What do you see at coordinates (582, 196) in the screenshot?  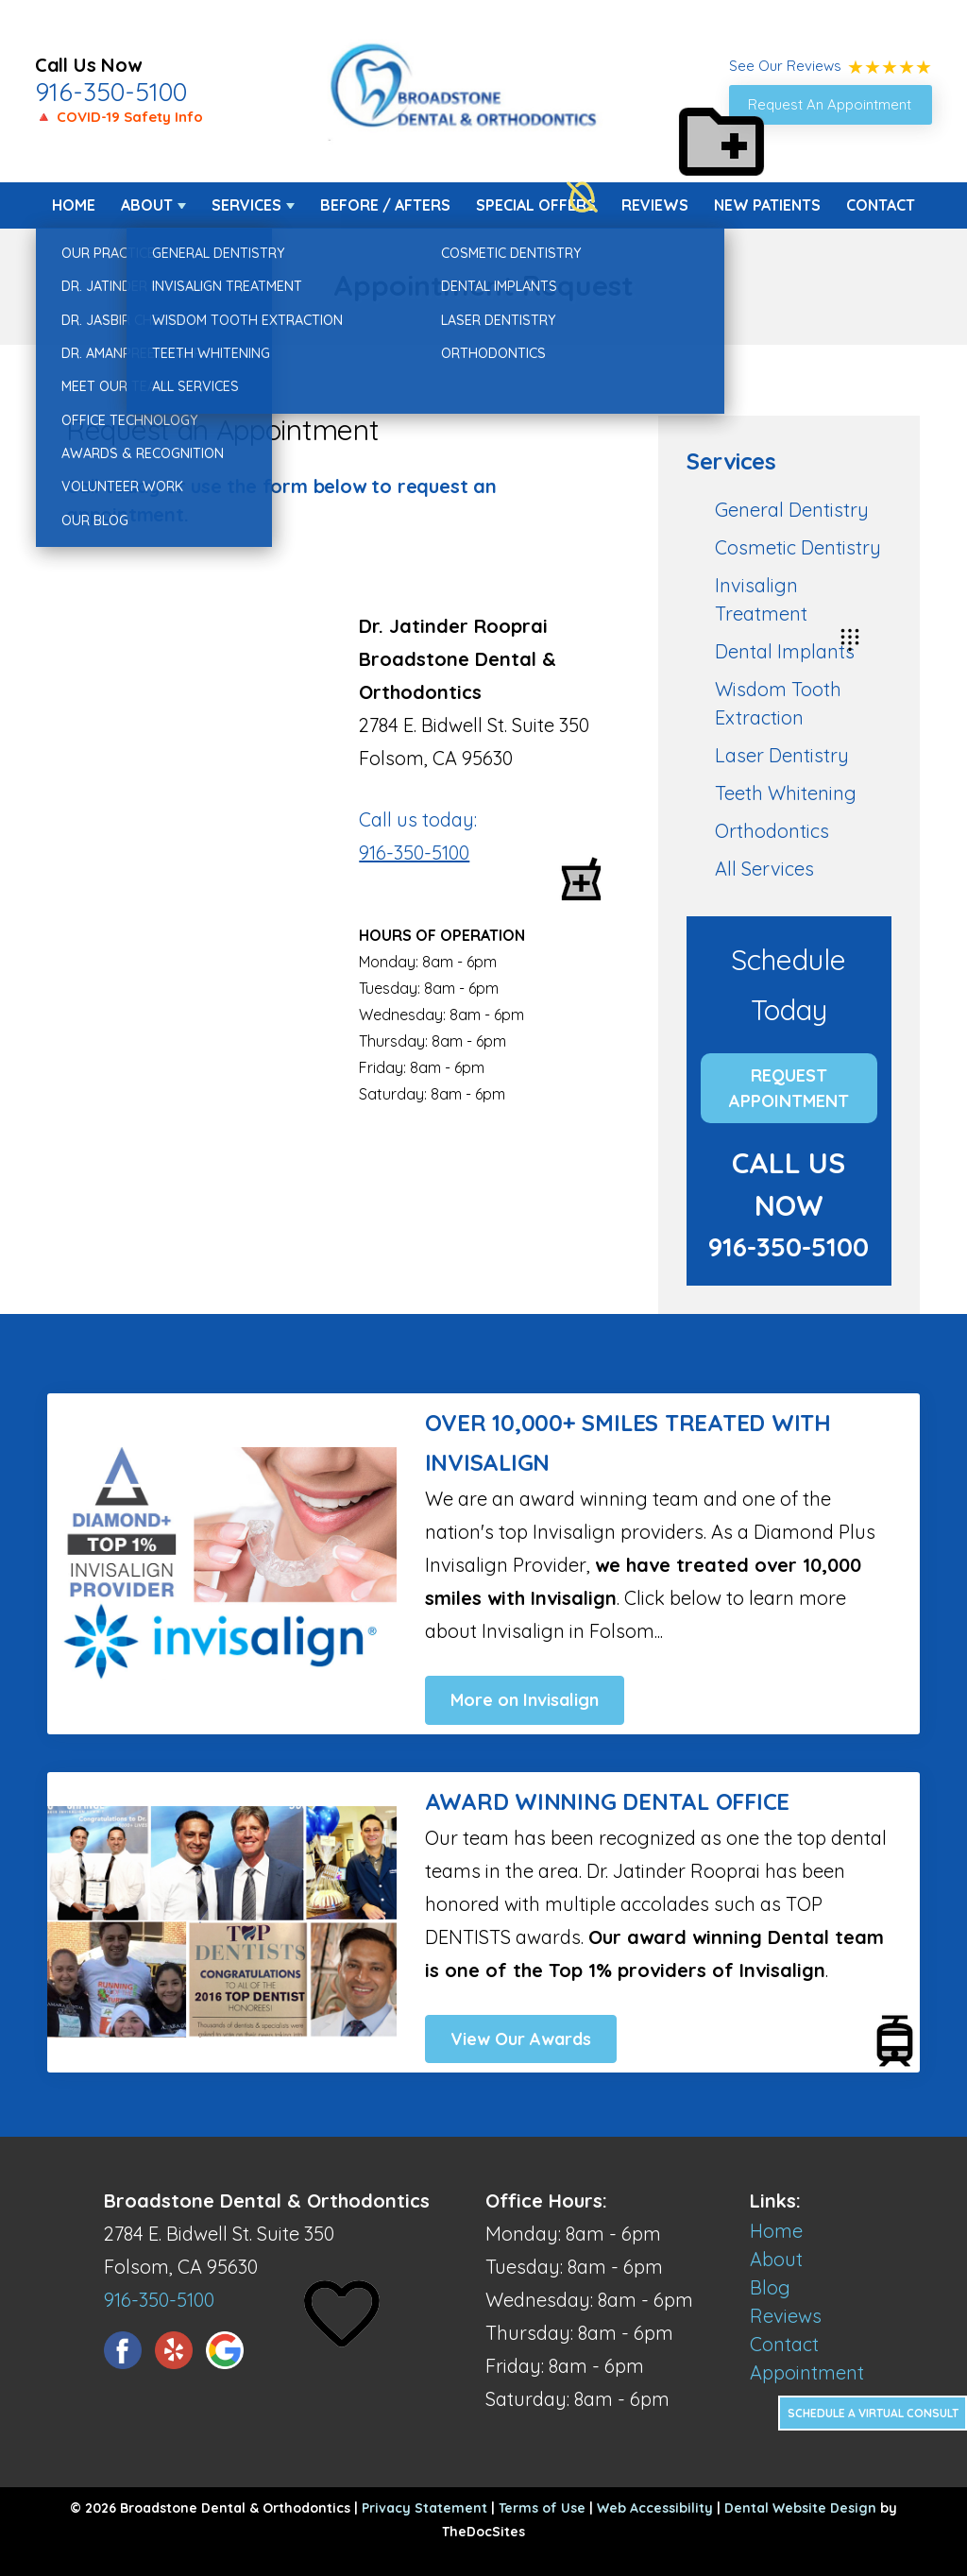 I see `indicates egg-free or no eggs` at bounding box center [582, 196].